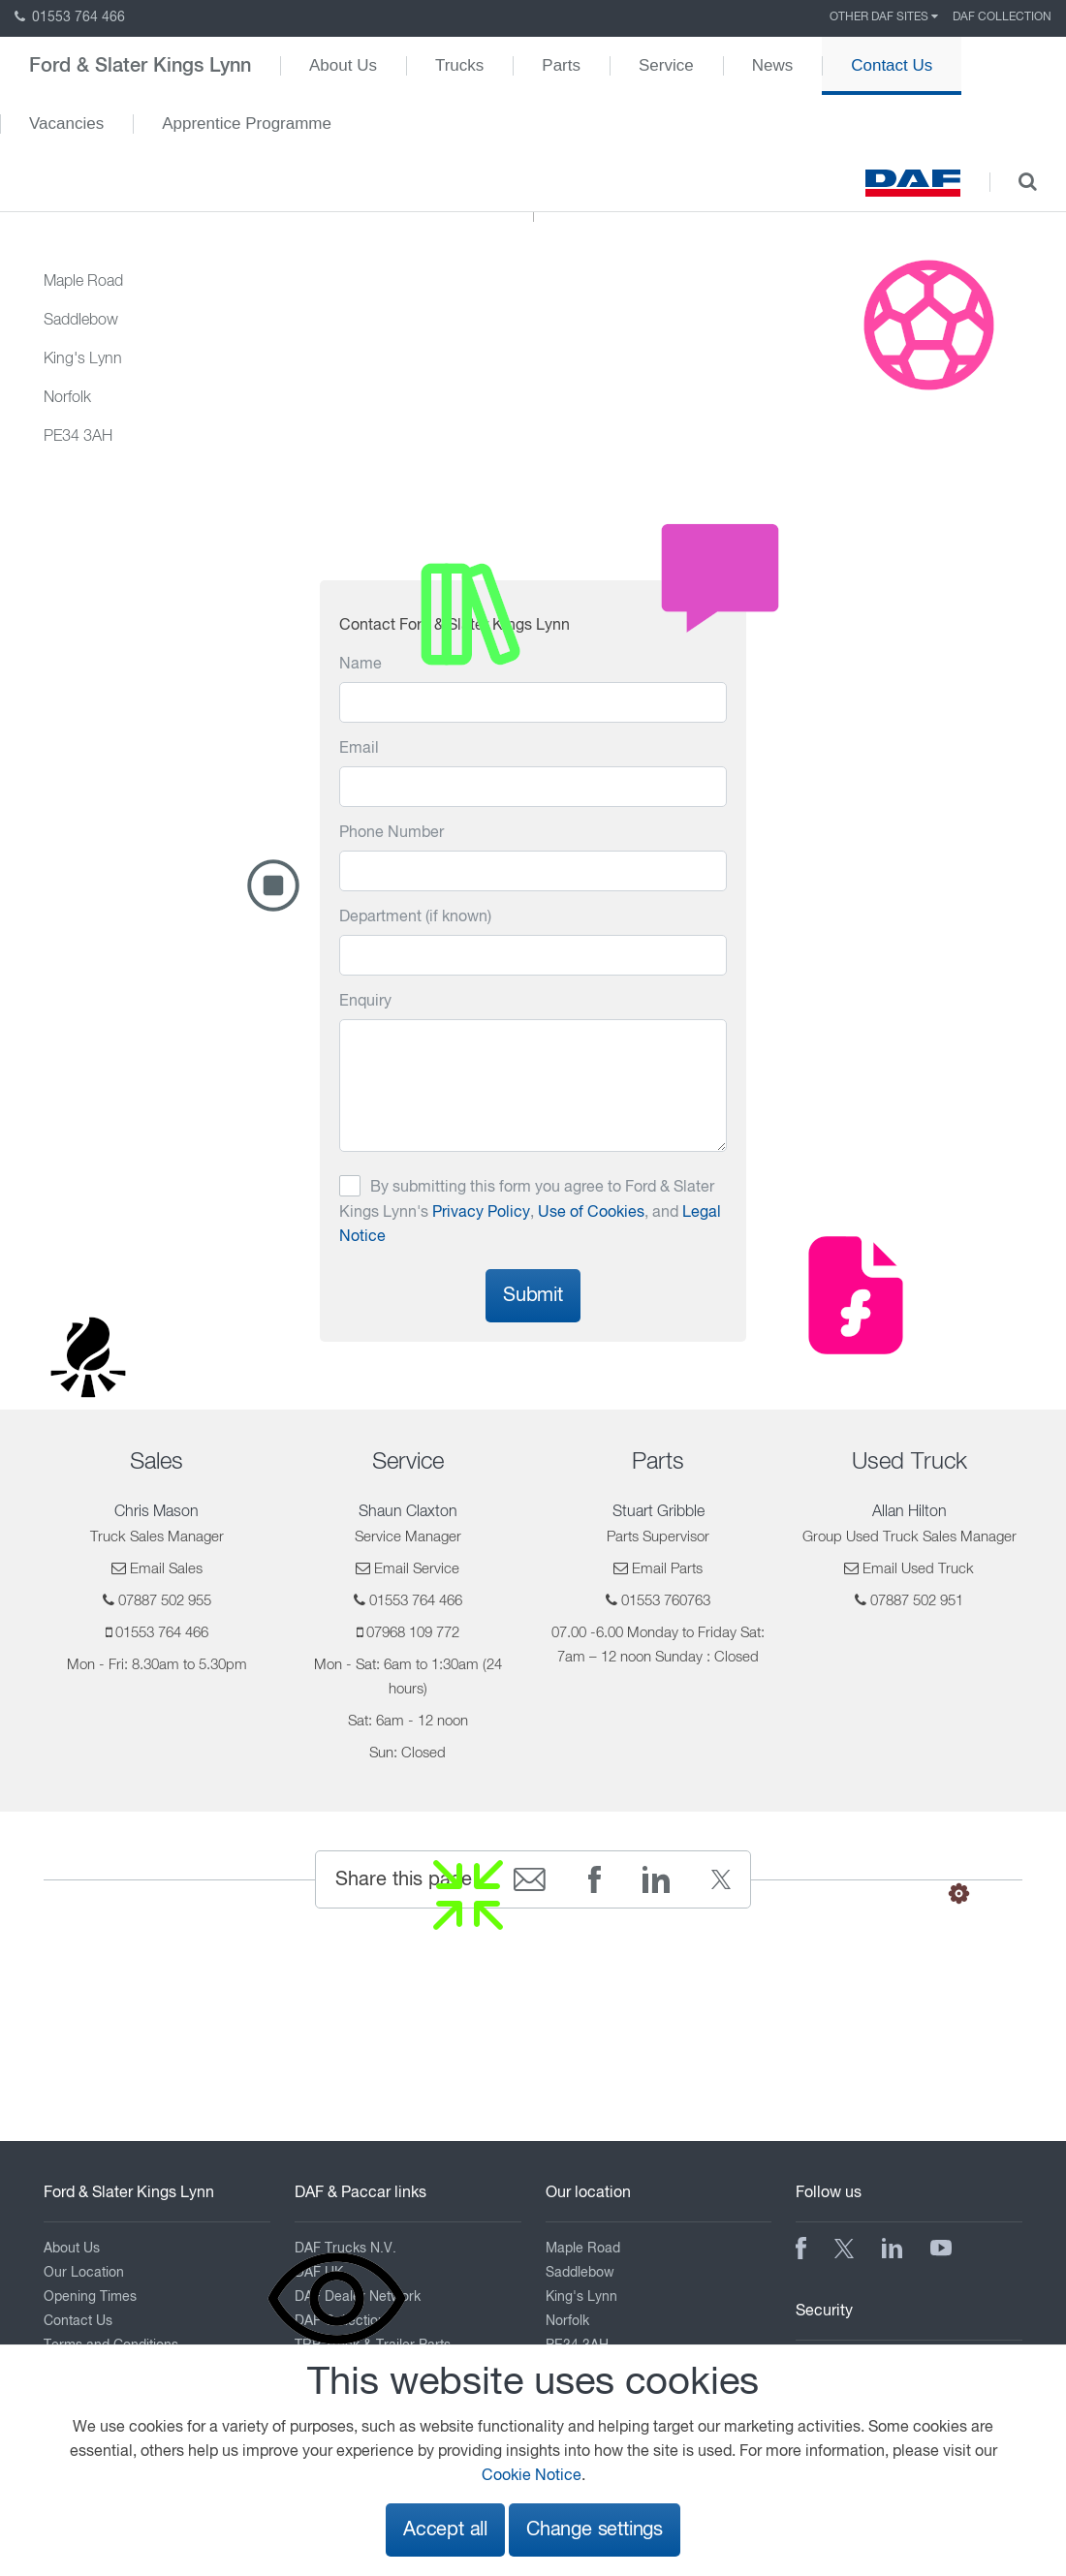 The height and width of the screenshot is (2576, 1066). Describe the element at coordinates (336, 2298) in the screenshot. I see `view or preview content` at that location.